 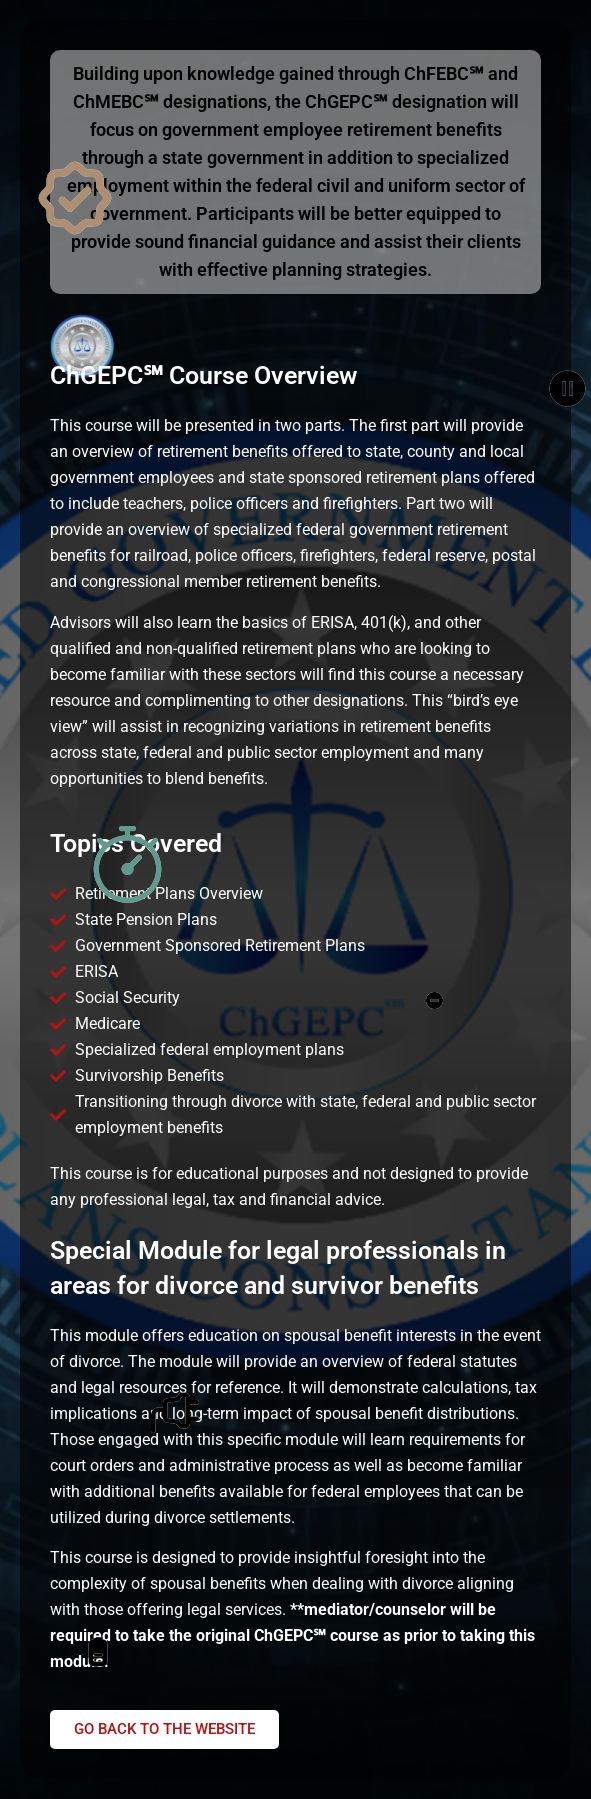 I want to click on access denied or blocked action, so click(x=434, y=1000).